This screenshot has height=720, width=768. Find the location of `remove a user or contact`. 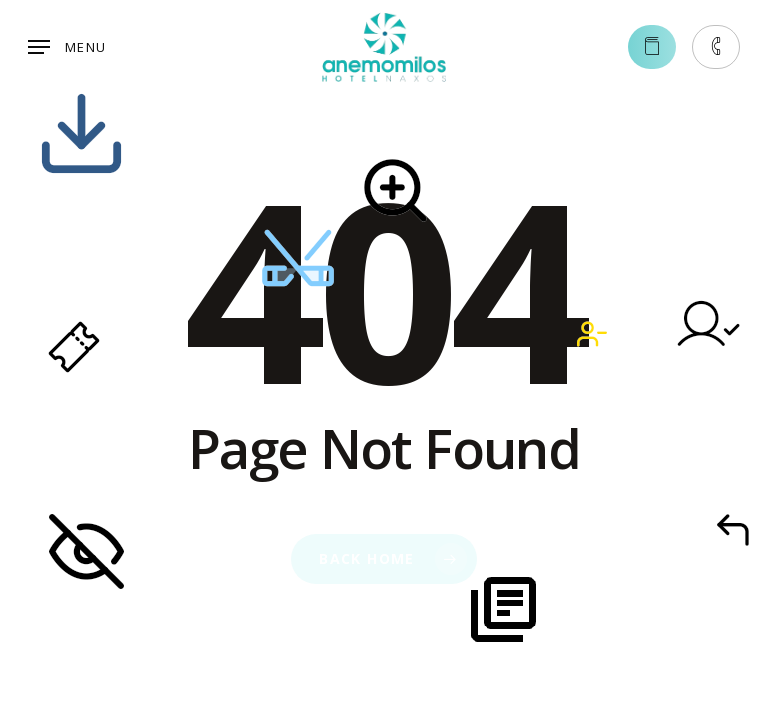

remove a user or contact is located at coordinates (592, 334).